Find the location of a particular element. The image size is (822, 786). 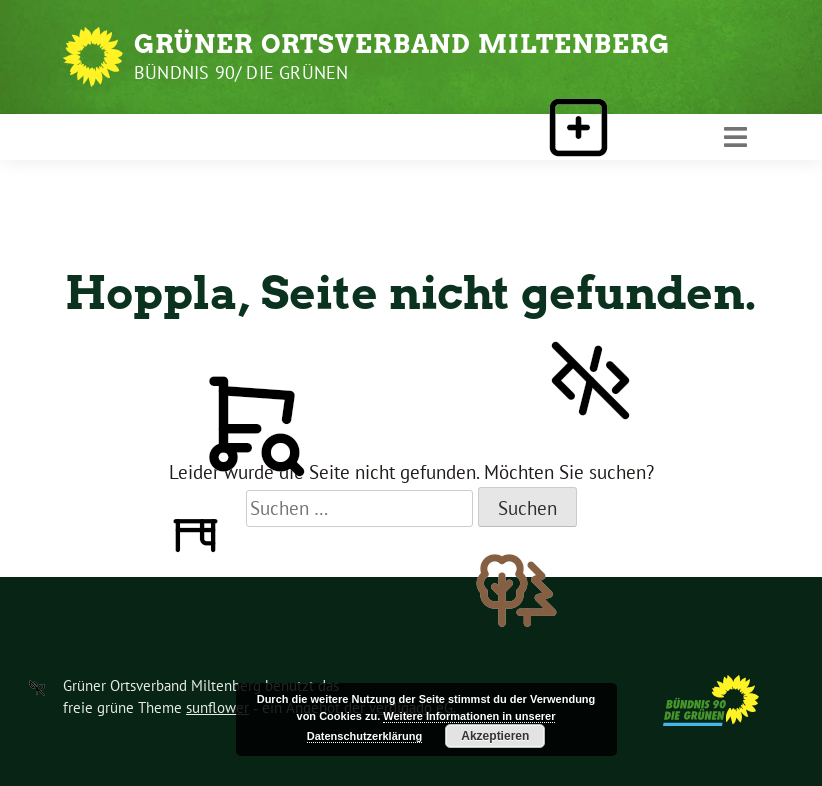

disable plant or garden tracking is located at coordinates (37, 688).